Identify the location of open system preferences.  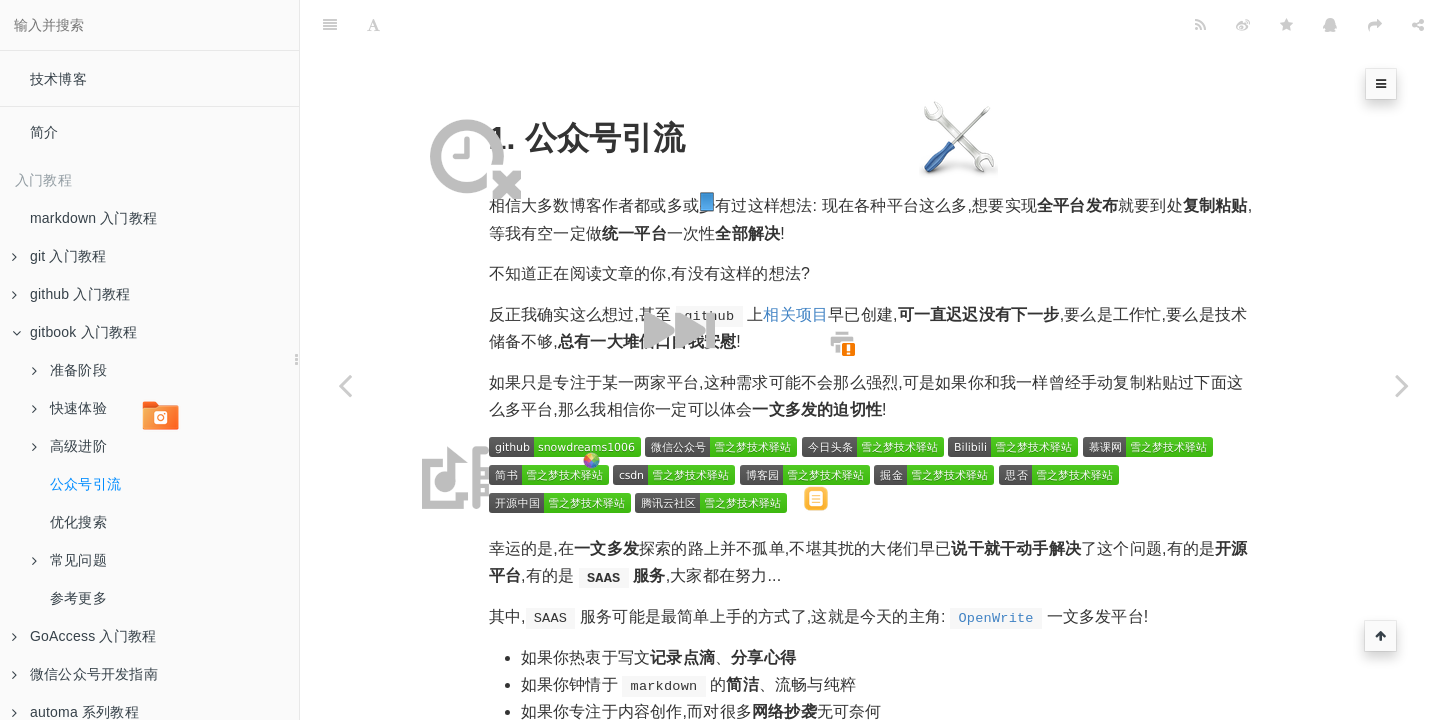
(958, 138).